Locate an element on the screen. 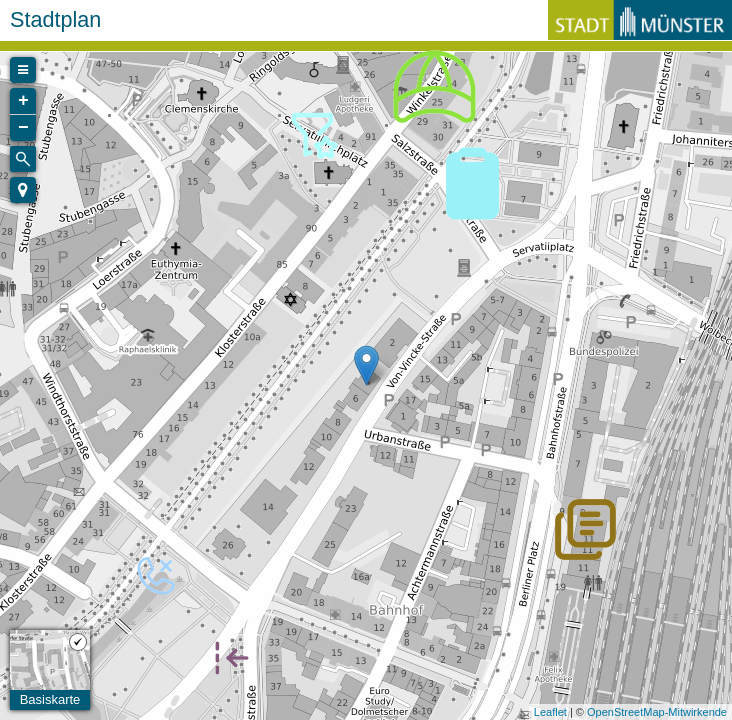 The width and height of the screenshot is (732, 720). view clipboard contents is located at coordinates (472, 183).